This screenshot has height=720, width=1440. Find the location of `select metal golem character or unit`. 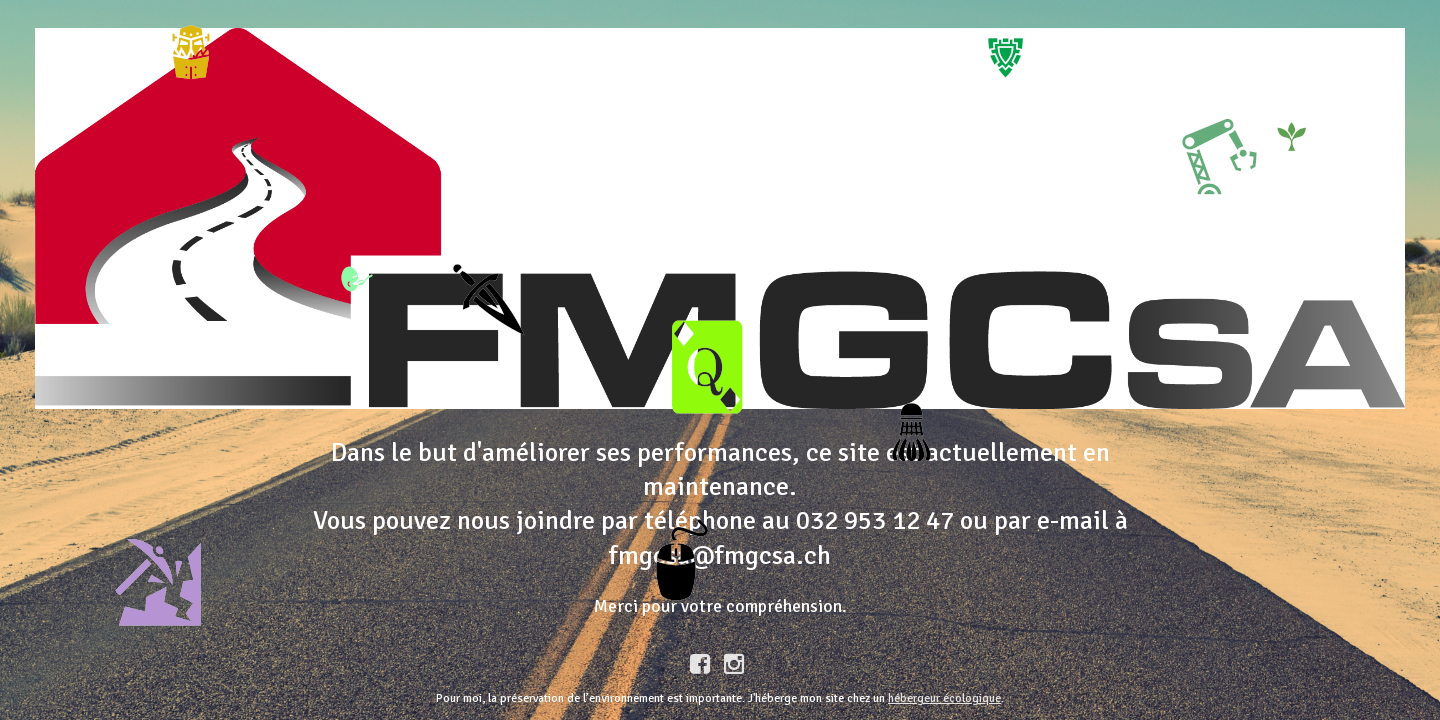

select metal golem character or unit is located at coordinates (191, 52).